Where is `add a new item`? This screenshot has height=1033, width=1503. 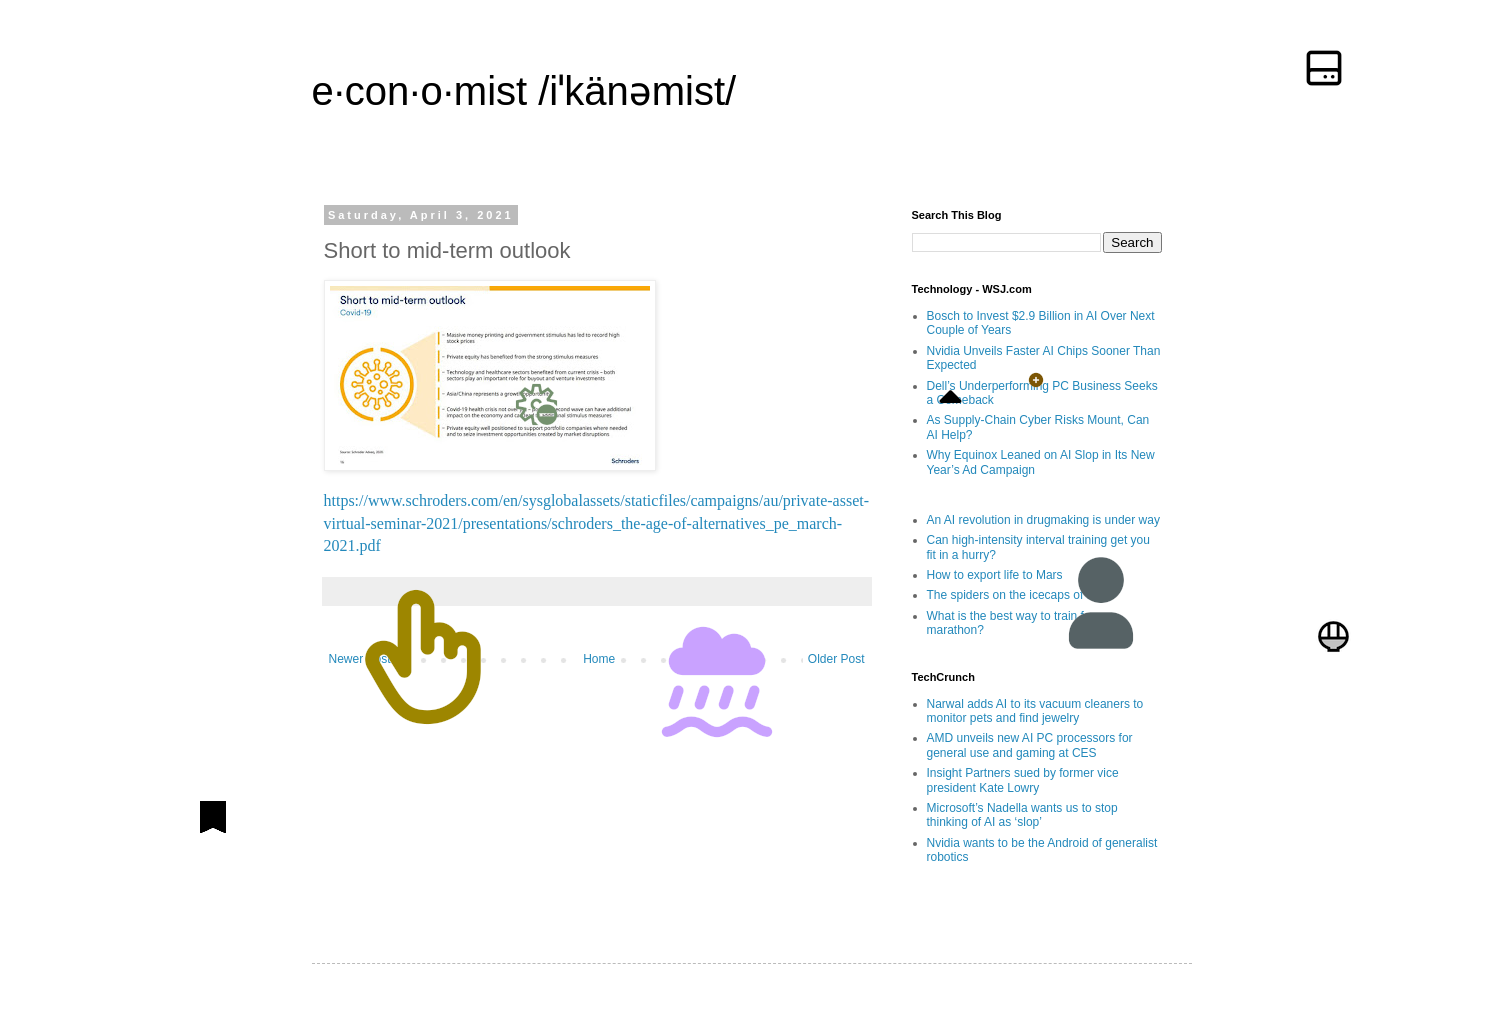
add a new item is located at coordinates (1036, 380).